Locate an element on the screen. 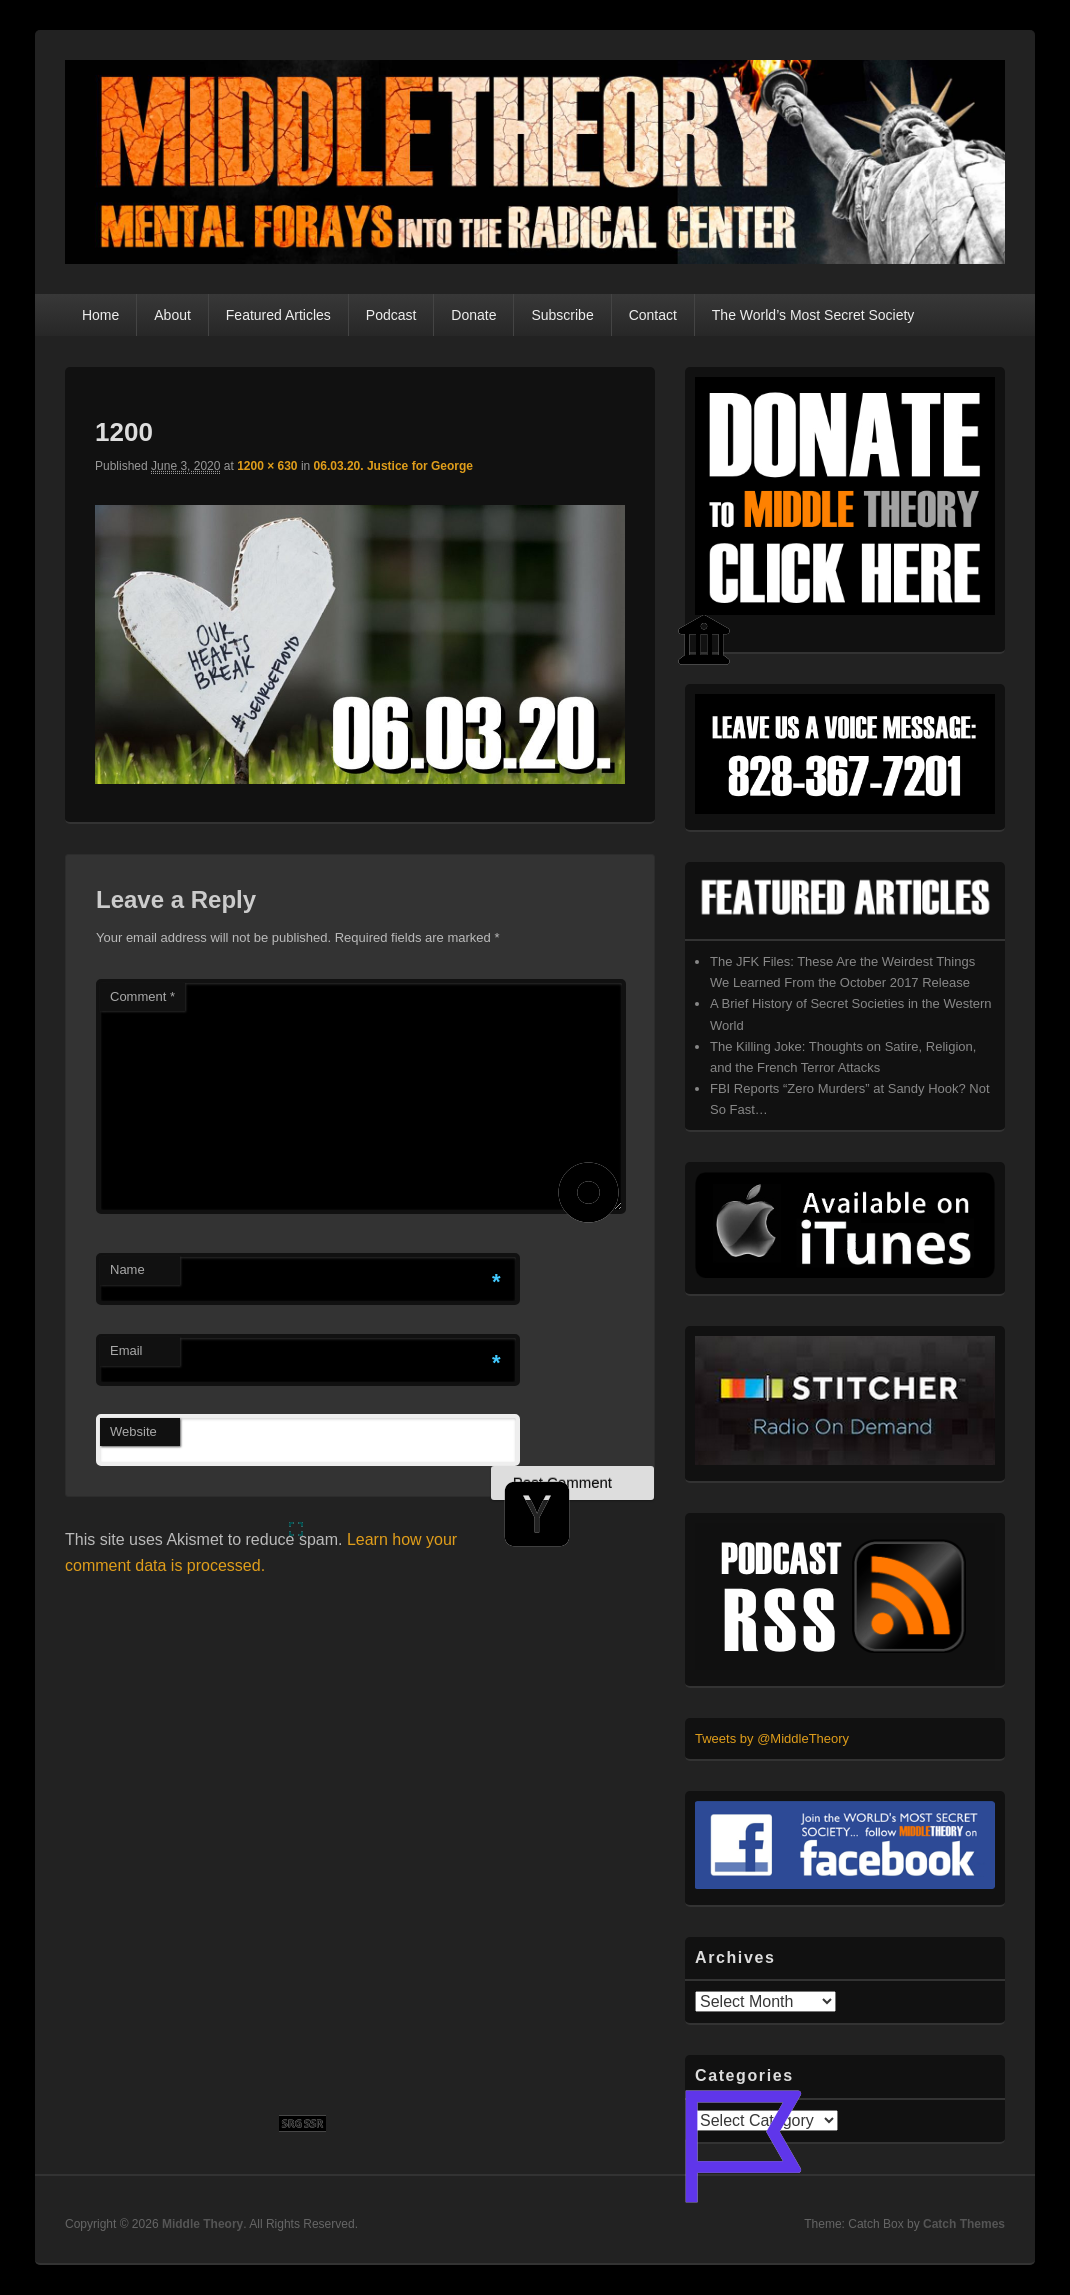  indicates a selected radio button option is located at coordinates (588, 1192).